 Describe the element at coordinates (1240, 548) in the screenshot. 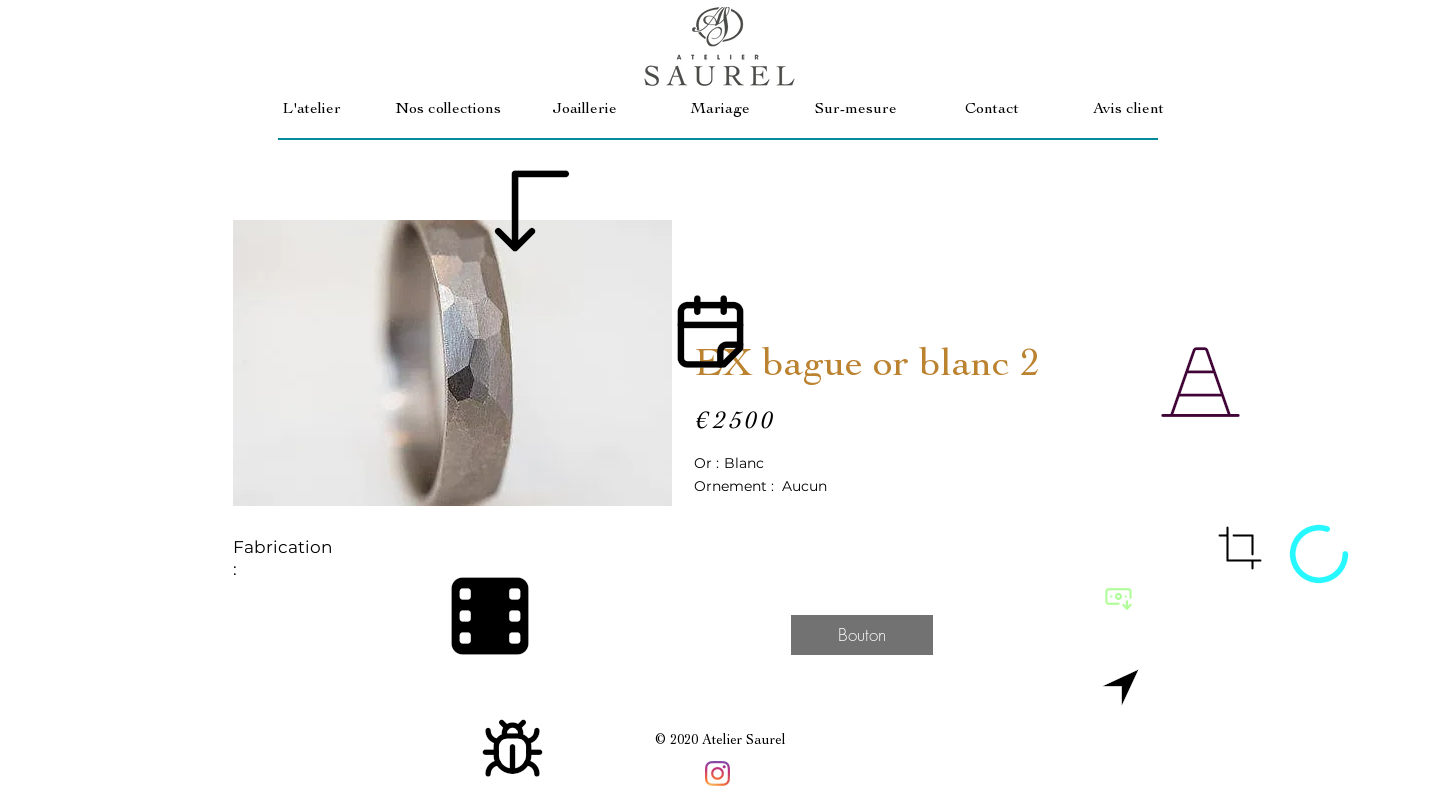

I see `crop an image or photo` at that location.